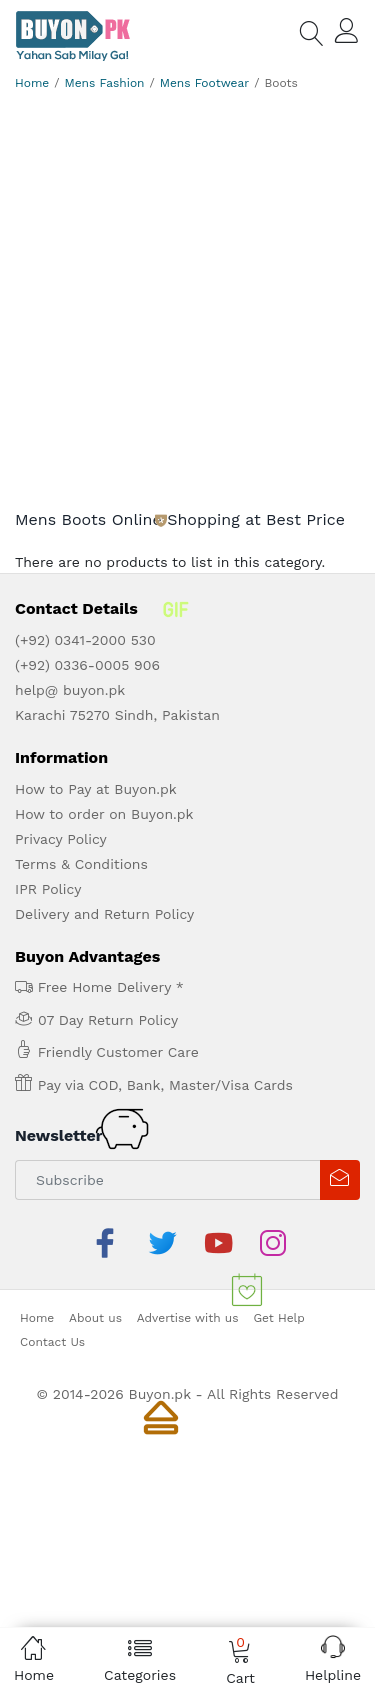 The width and height of the screenshot is (375, 1693). Describe the element at coordinates (161, 1420) in the screenshot. I see `eject media or removable device` at that location.